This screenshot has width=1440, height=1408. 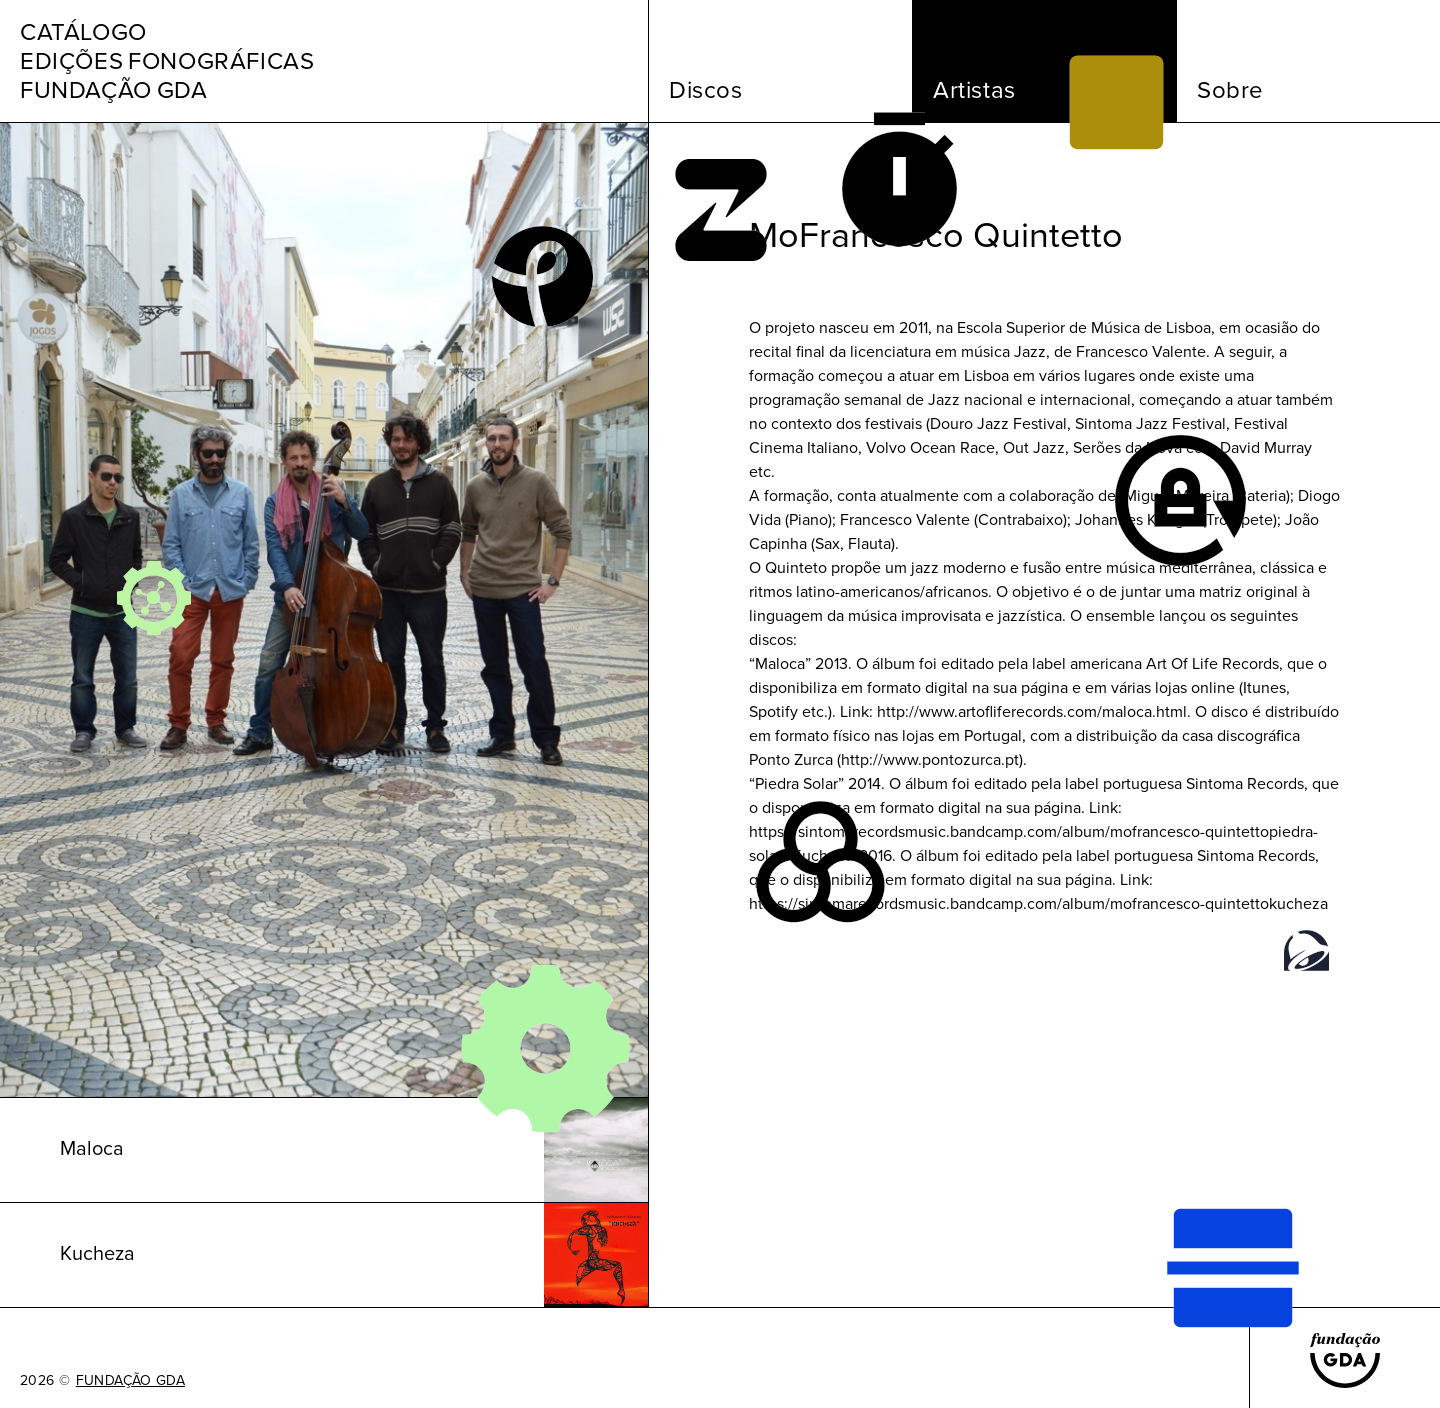 What do you see at coordinates (820, 869) in the screenshot?
I see `adjust color filter settings` at bounding box center [820, 869].